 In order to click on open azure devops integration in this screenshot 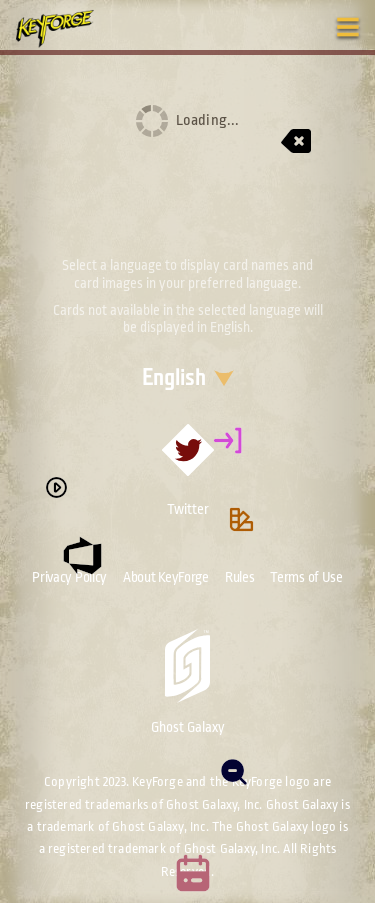, I will do `click(82, 555)`.